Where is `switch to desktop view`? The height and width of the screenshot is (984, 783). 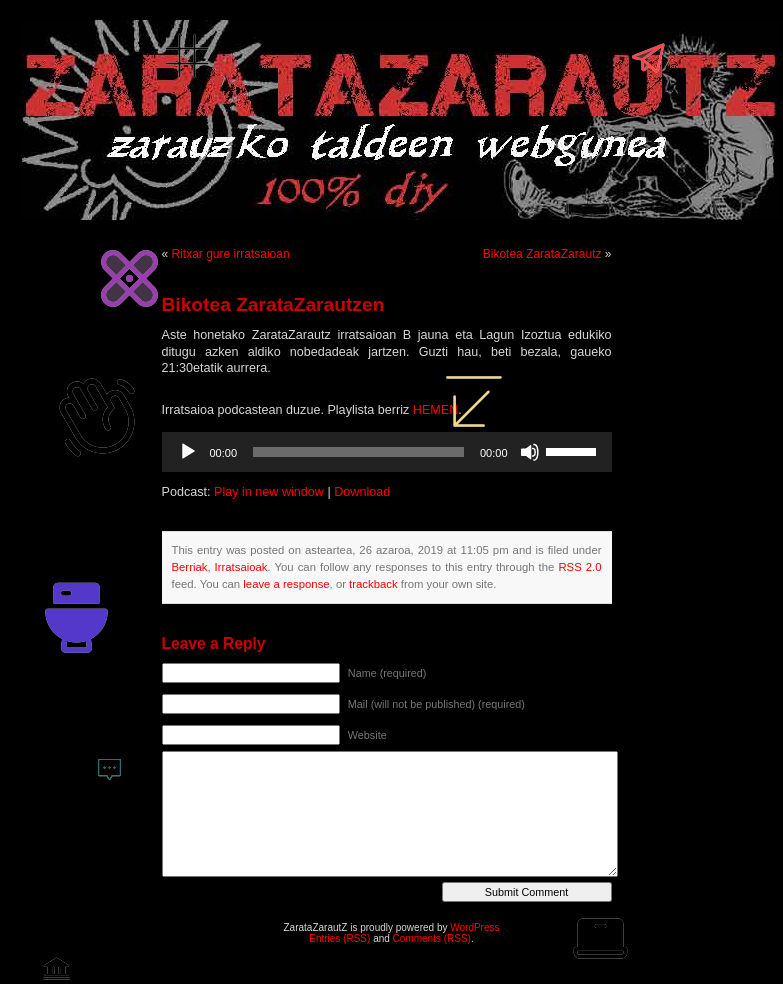 switch to desktop view is located at coordinates (600, 937).